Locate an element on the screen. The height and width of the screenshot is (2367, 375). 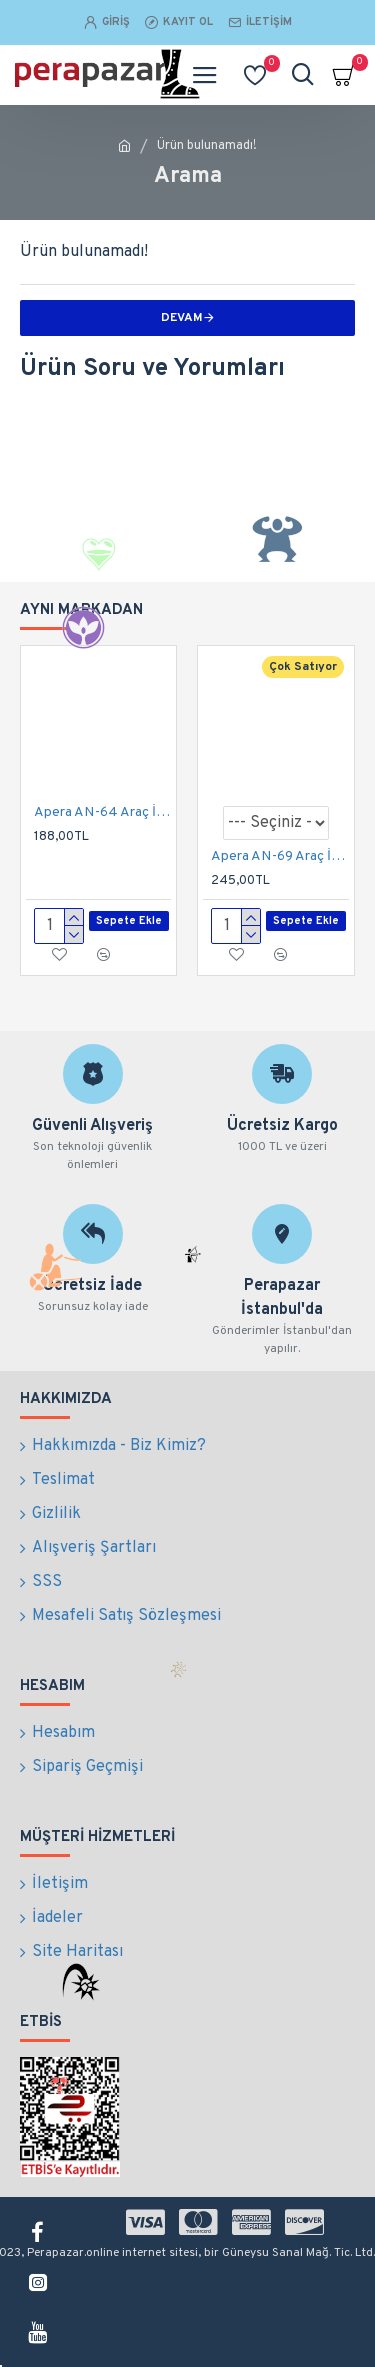
select chariot unit in strategy game is located at coordinates (54, 1265).